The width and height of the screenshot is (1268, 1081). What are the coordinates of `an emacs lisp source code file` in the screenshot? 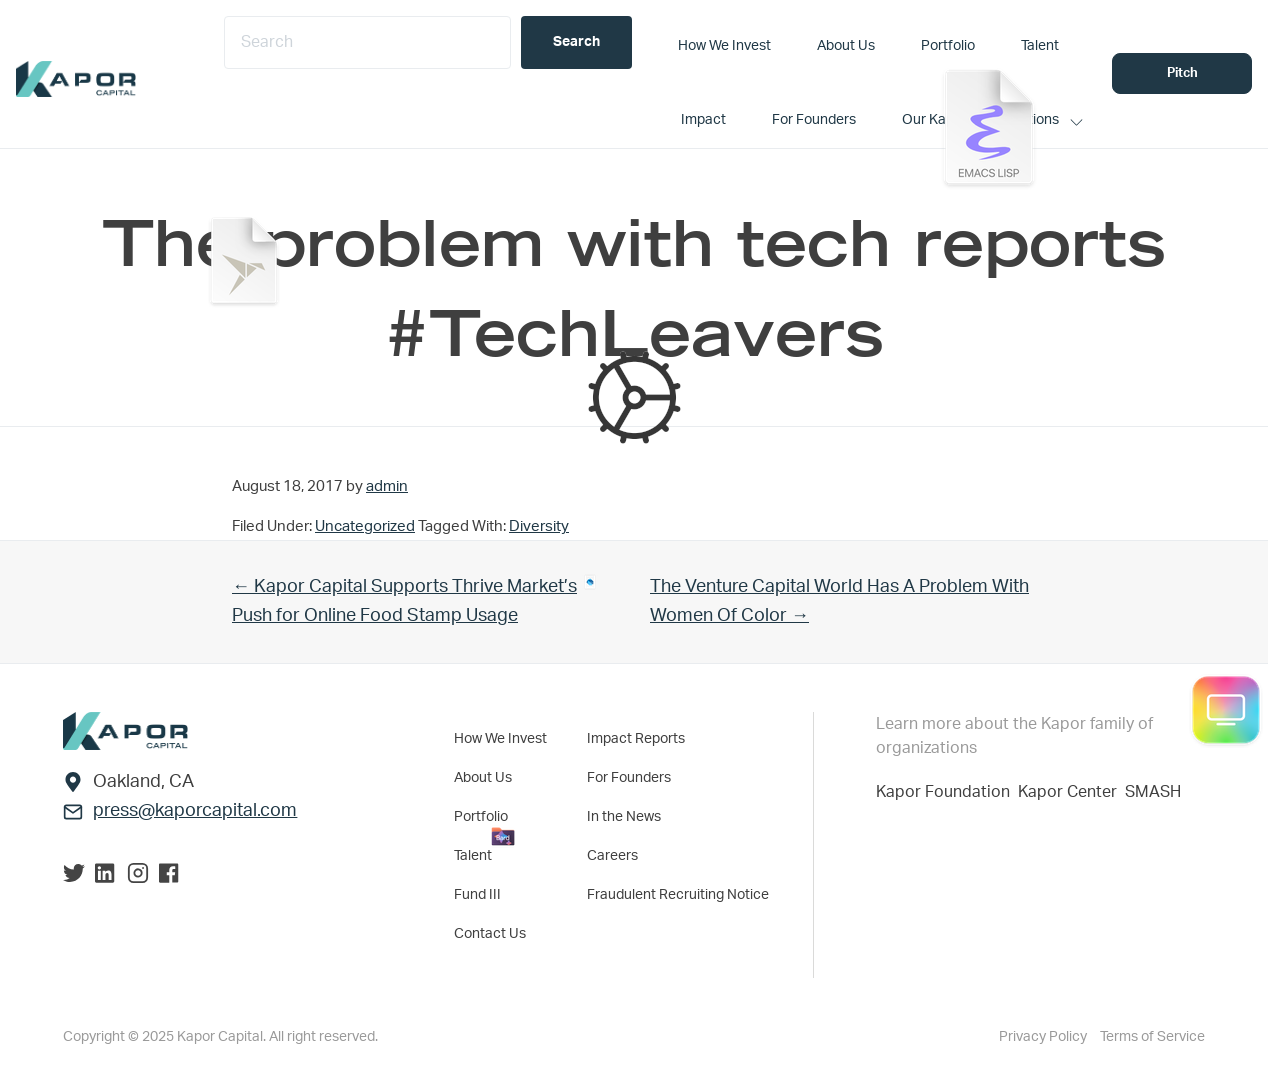 It's located at (989, 129).